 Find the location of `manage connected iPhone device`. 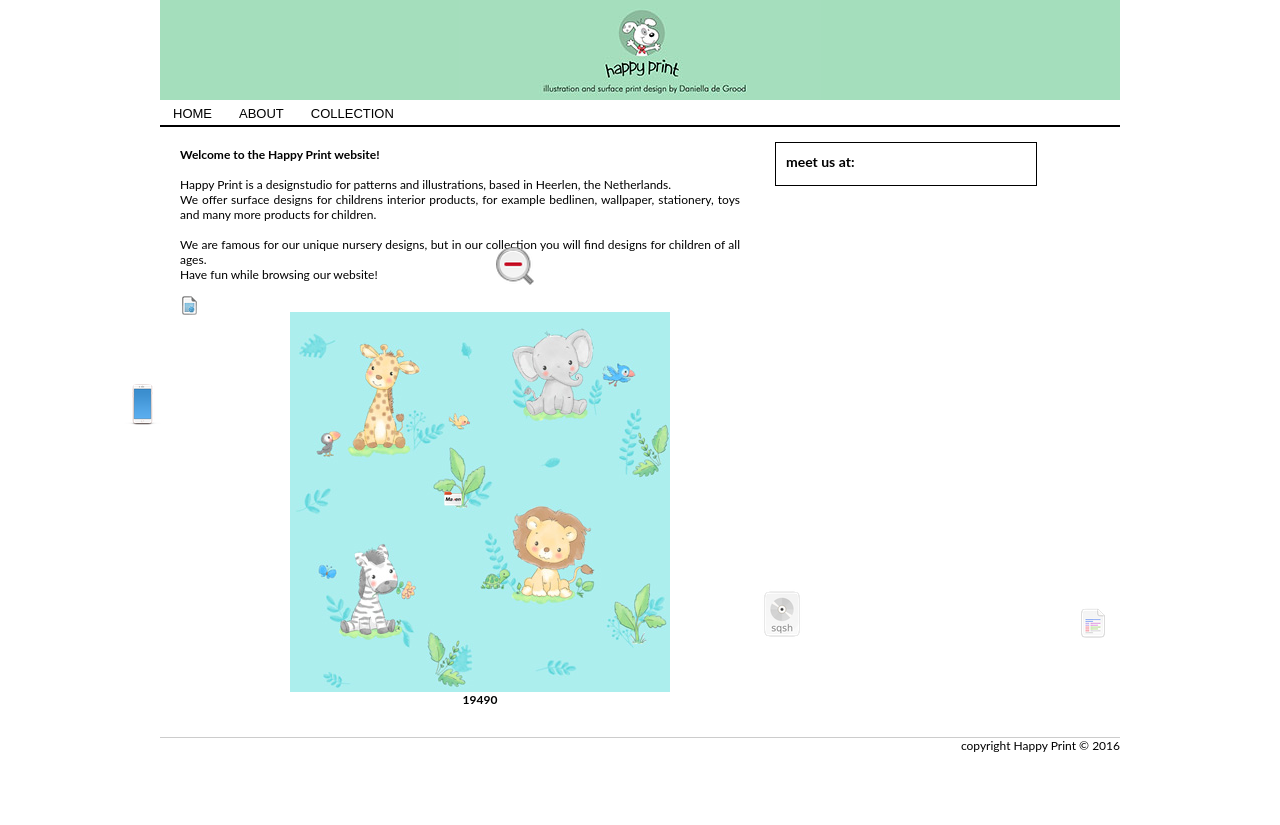

manage connected iPhone device is located at coordinates (142, 404).